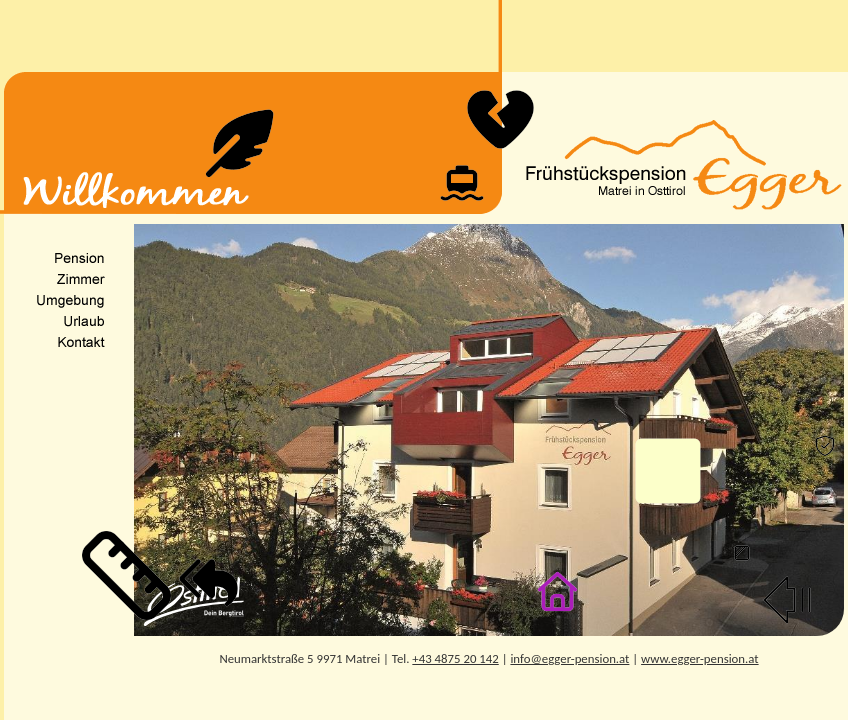 The width and height of the screenshot is (848, 720). What do you see at coordinates (557, 591) in the screenshot?
I see `navigate to home screen` at bounding box center [557, 591].